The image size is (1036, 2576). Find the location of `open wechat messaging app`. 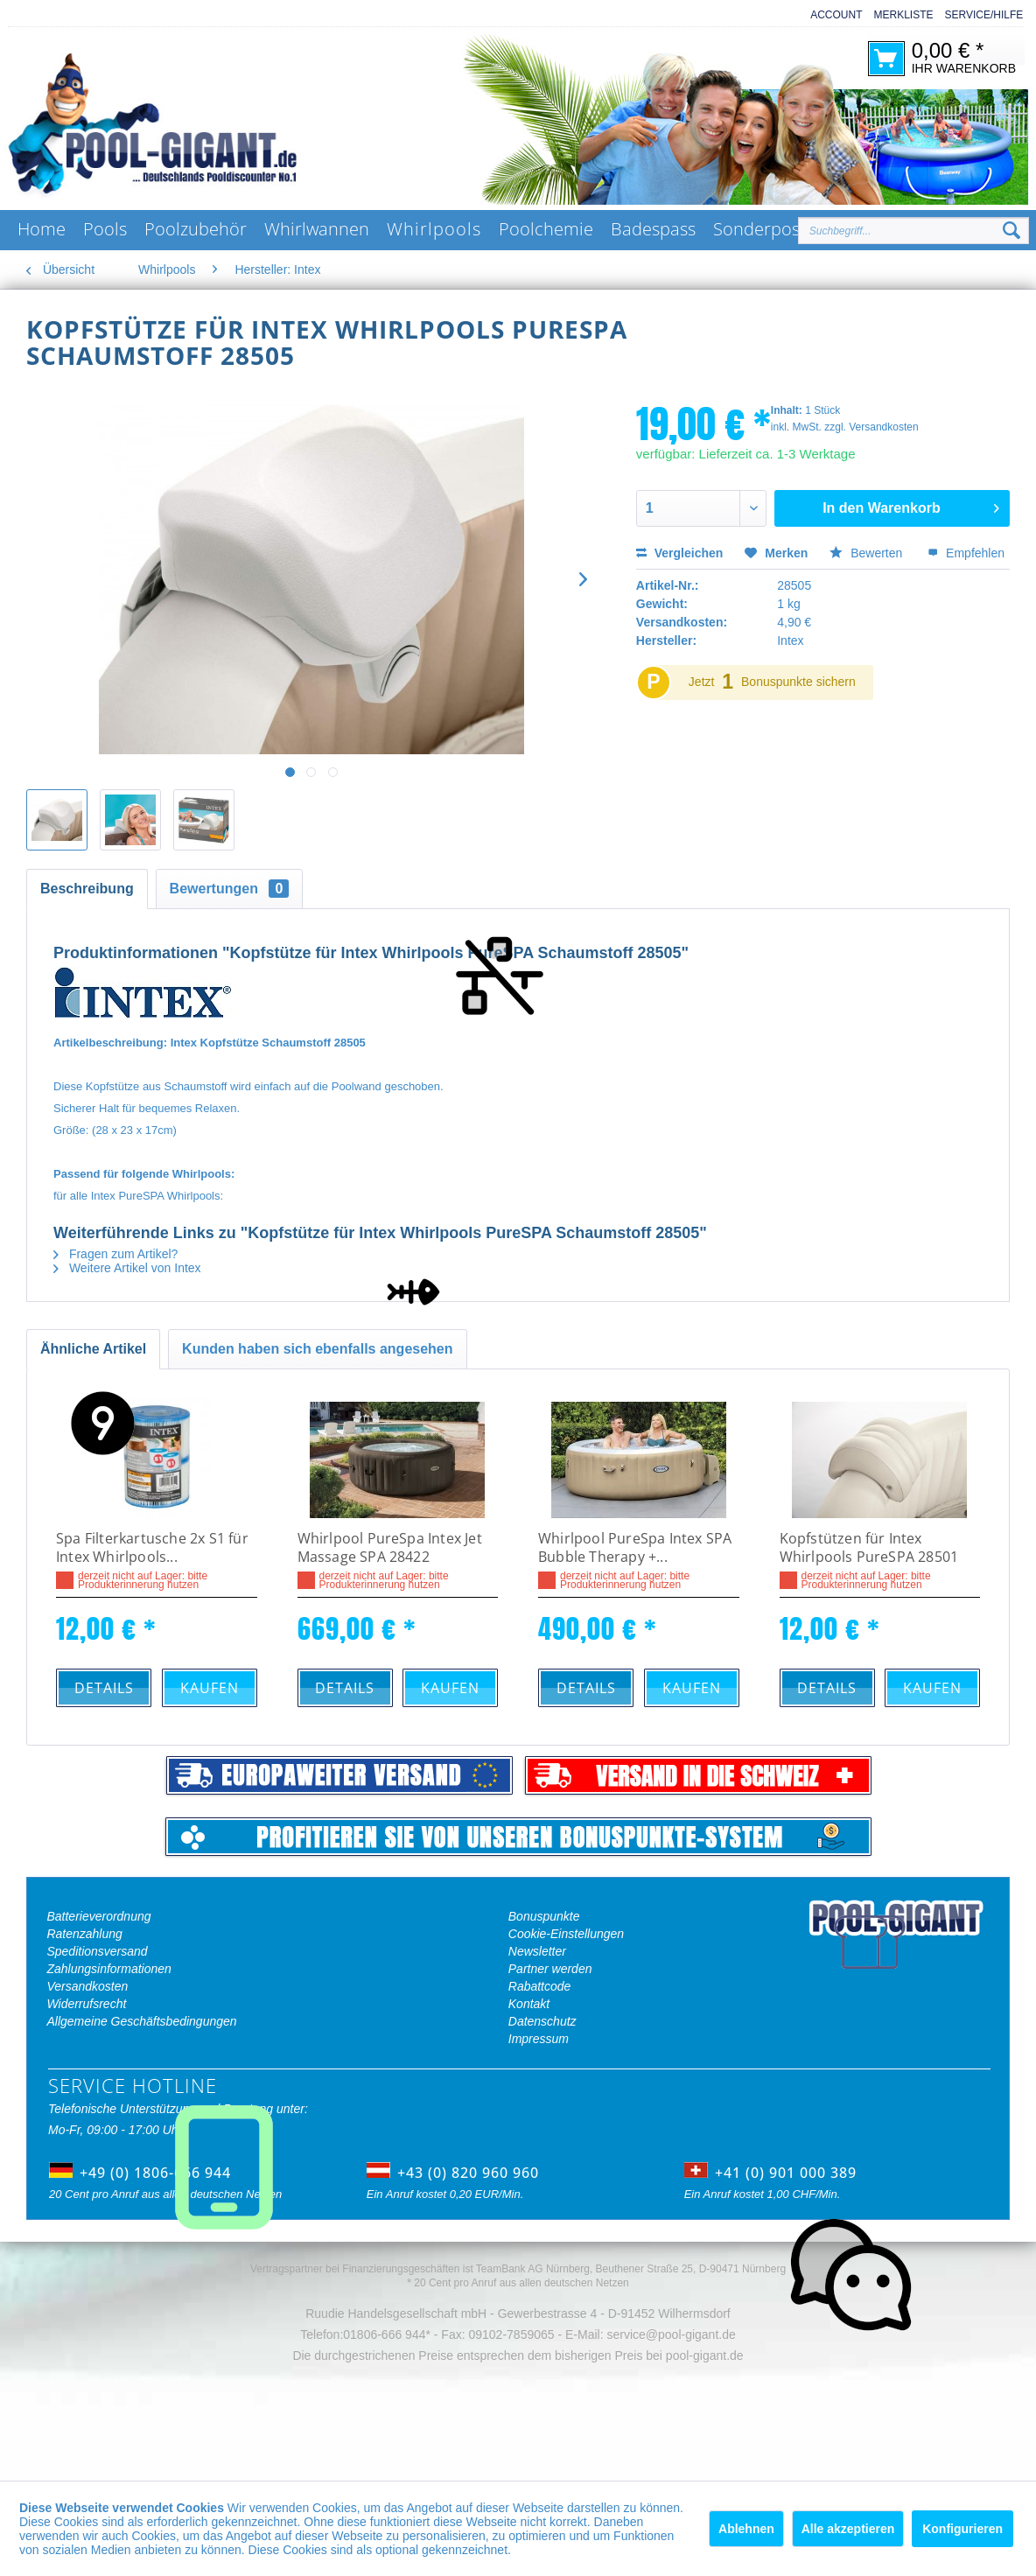

open wechat messaging app is located at coordinates (850, 2274).